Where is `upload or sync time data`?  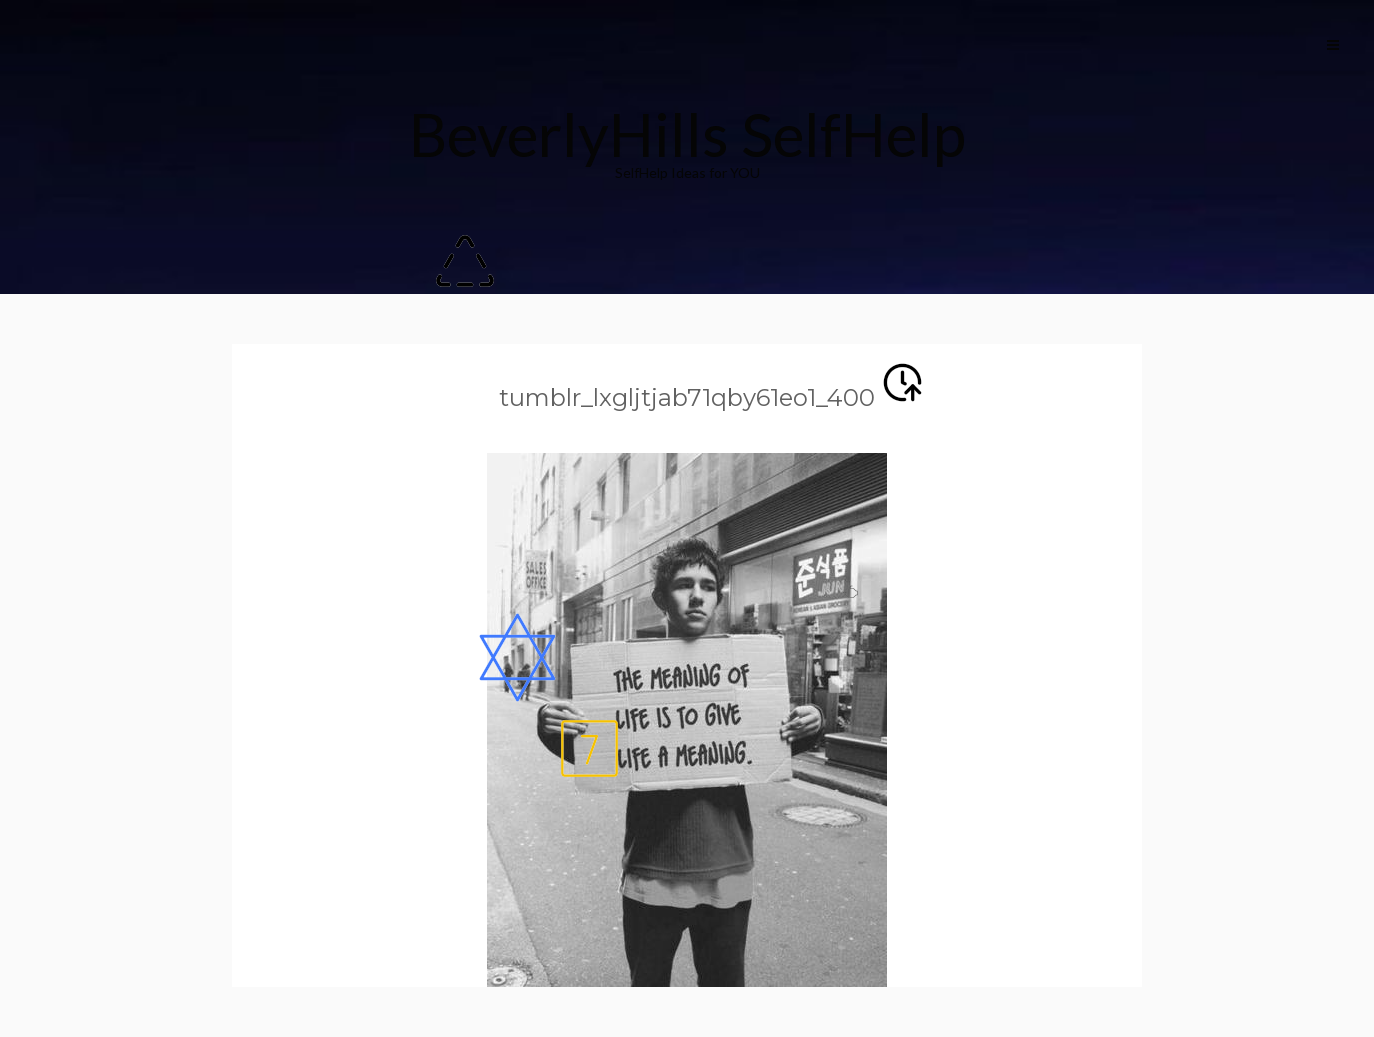
upload or sync time data is located at coordinates (902, 382).